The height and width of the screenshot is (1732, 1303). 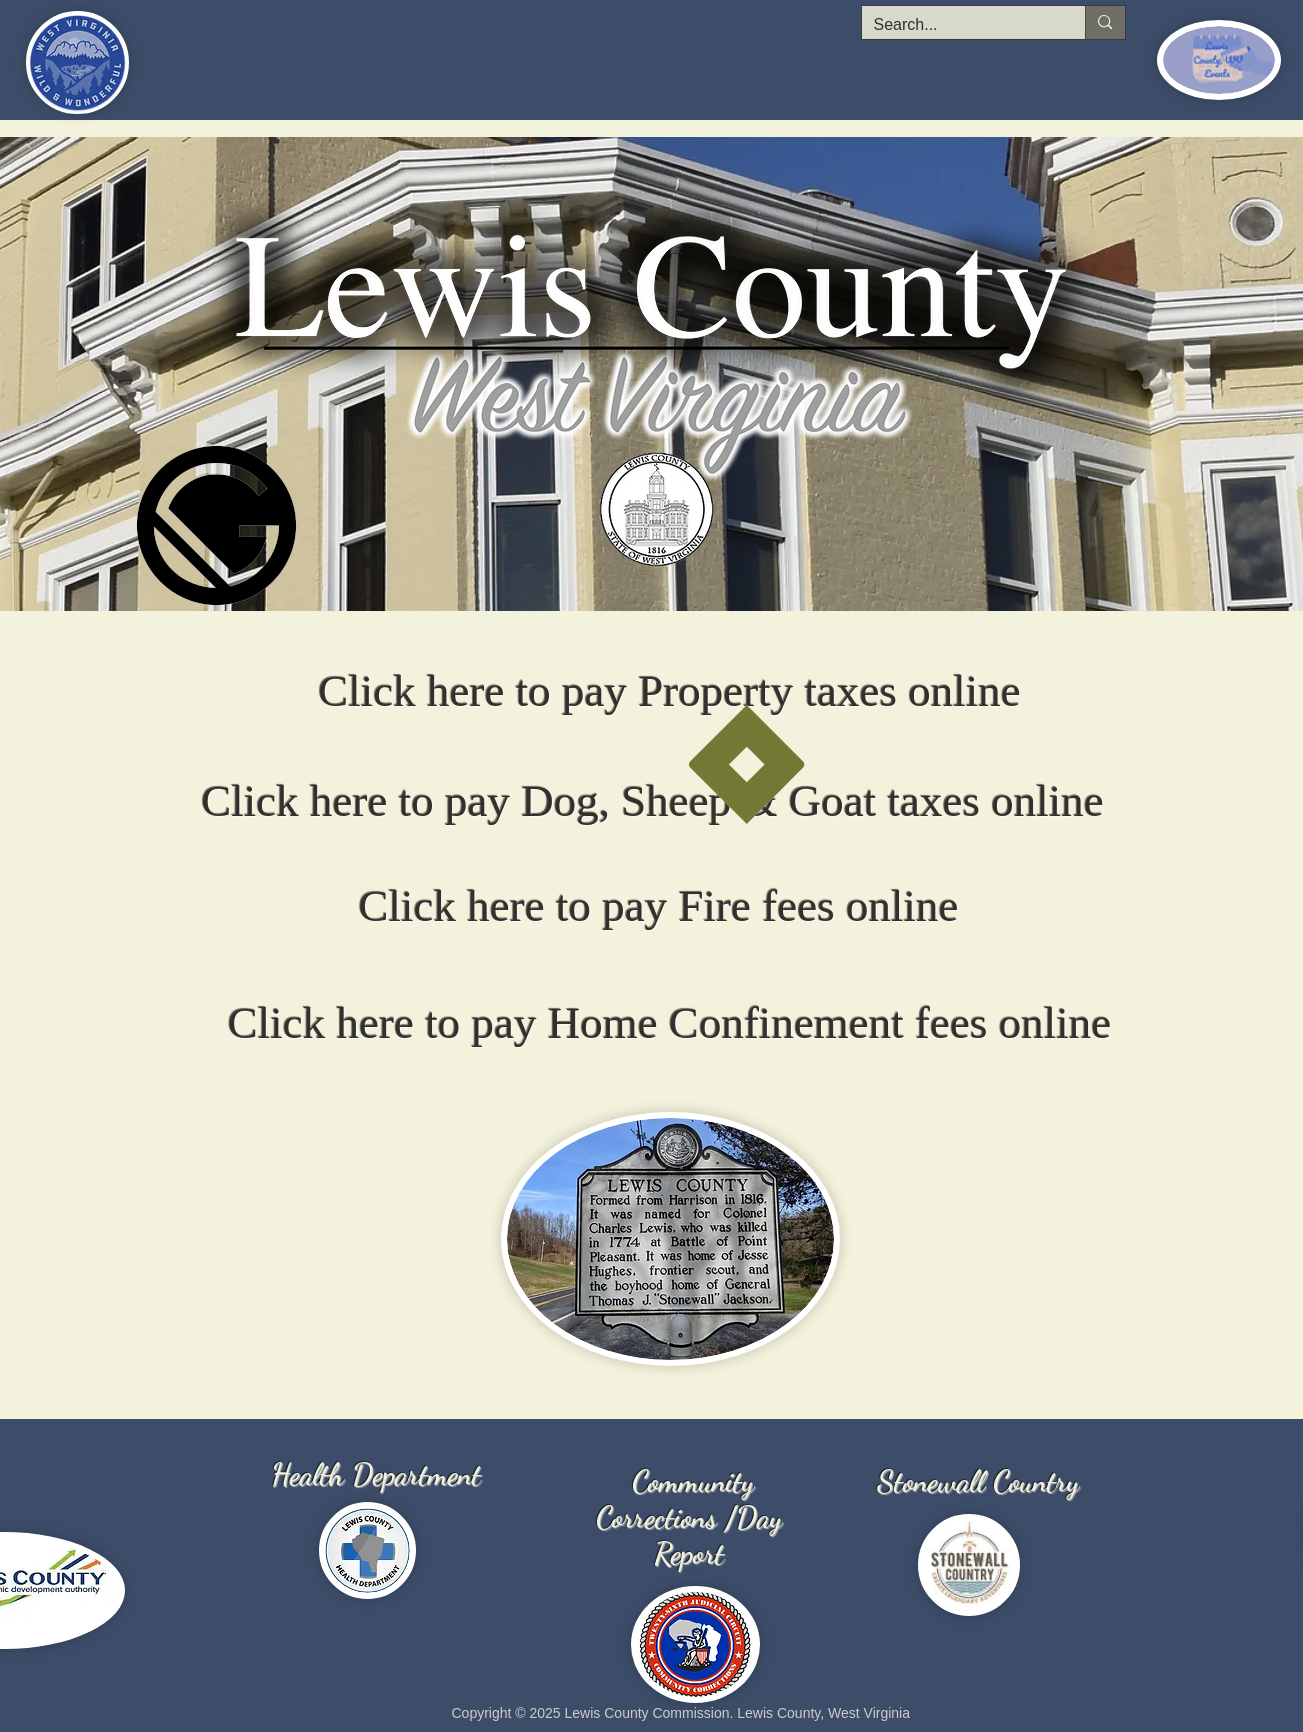 I want to click on open Jira project management, so click(x=746, y=764).